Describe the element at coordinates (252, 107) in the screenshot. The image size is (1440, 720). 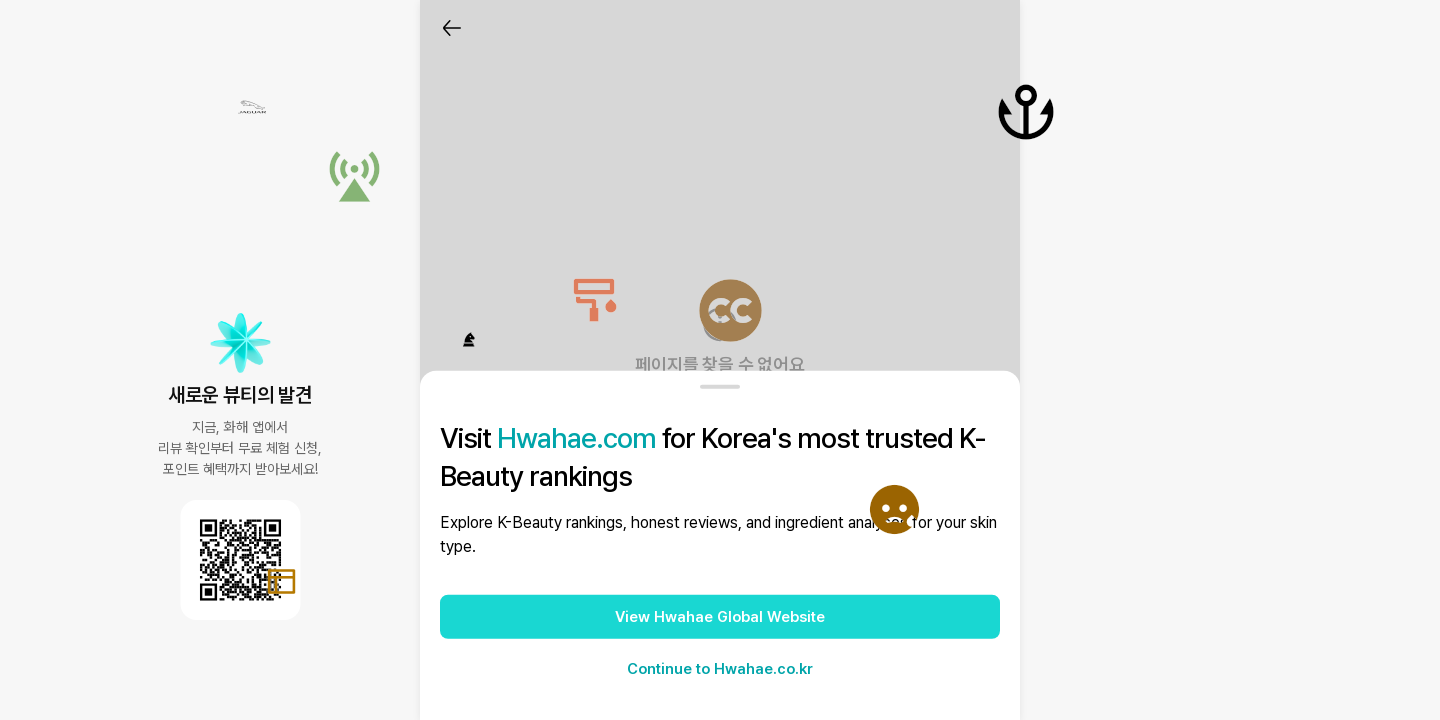
I see `jaguar brand logo` at that location.